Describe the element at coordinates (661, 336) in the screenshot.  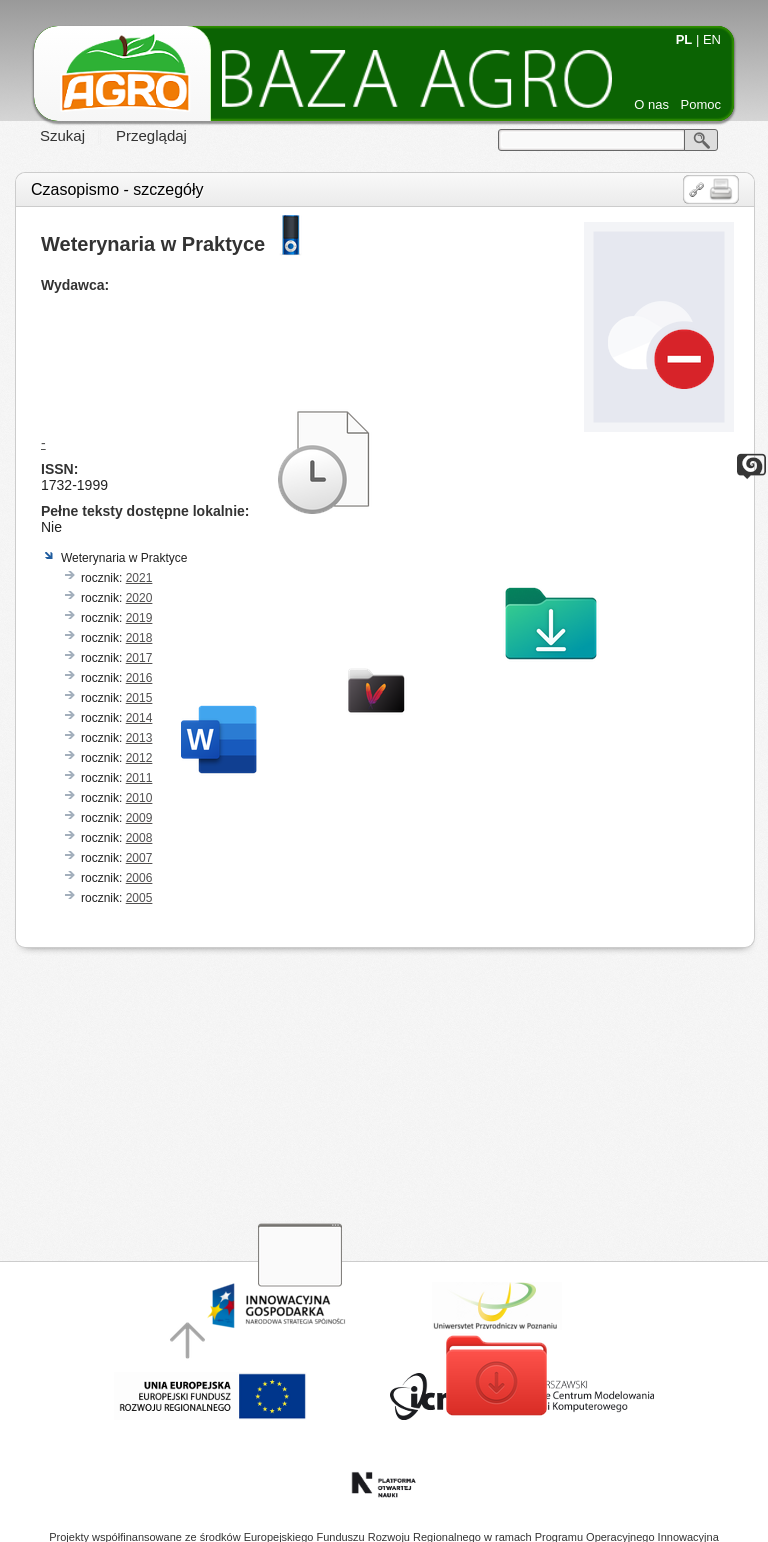
I see `OneDrive sync error or upload failure` at that location.